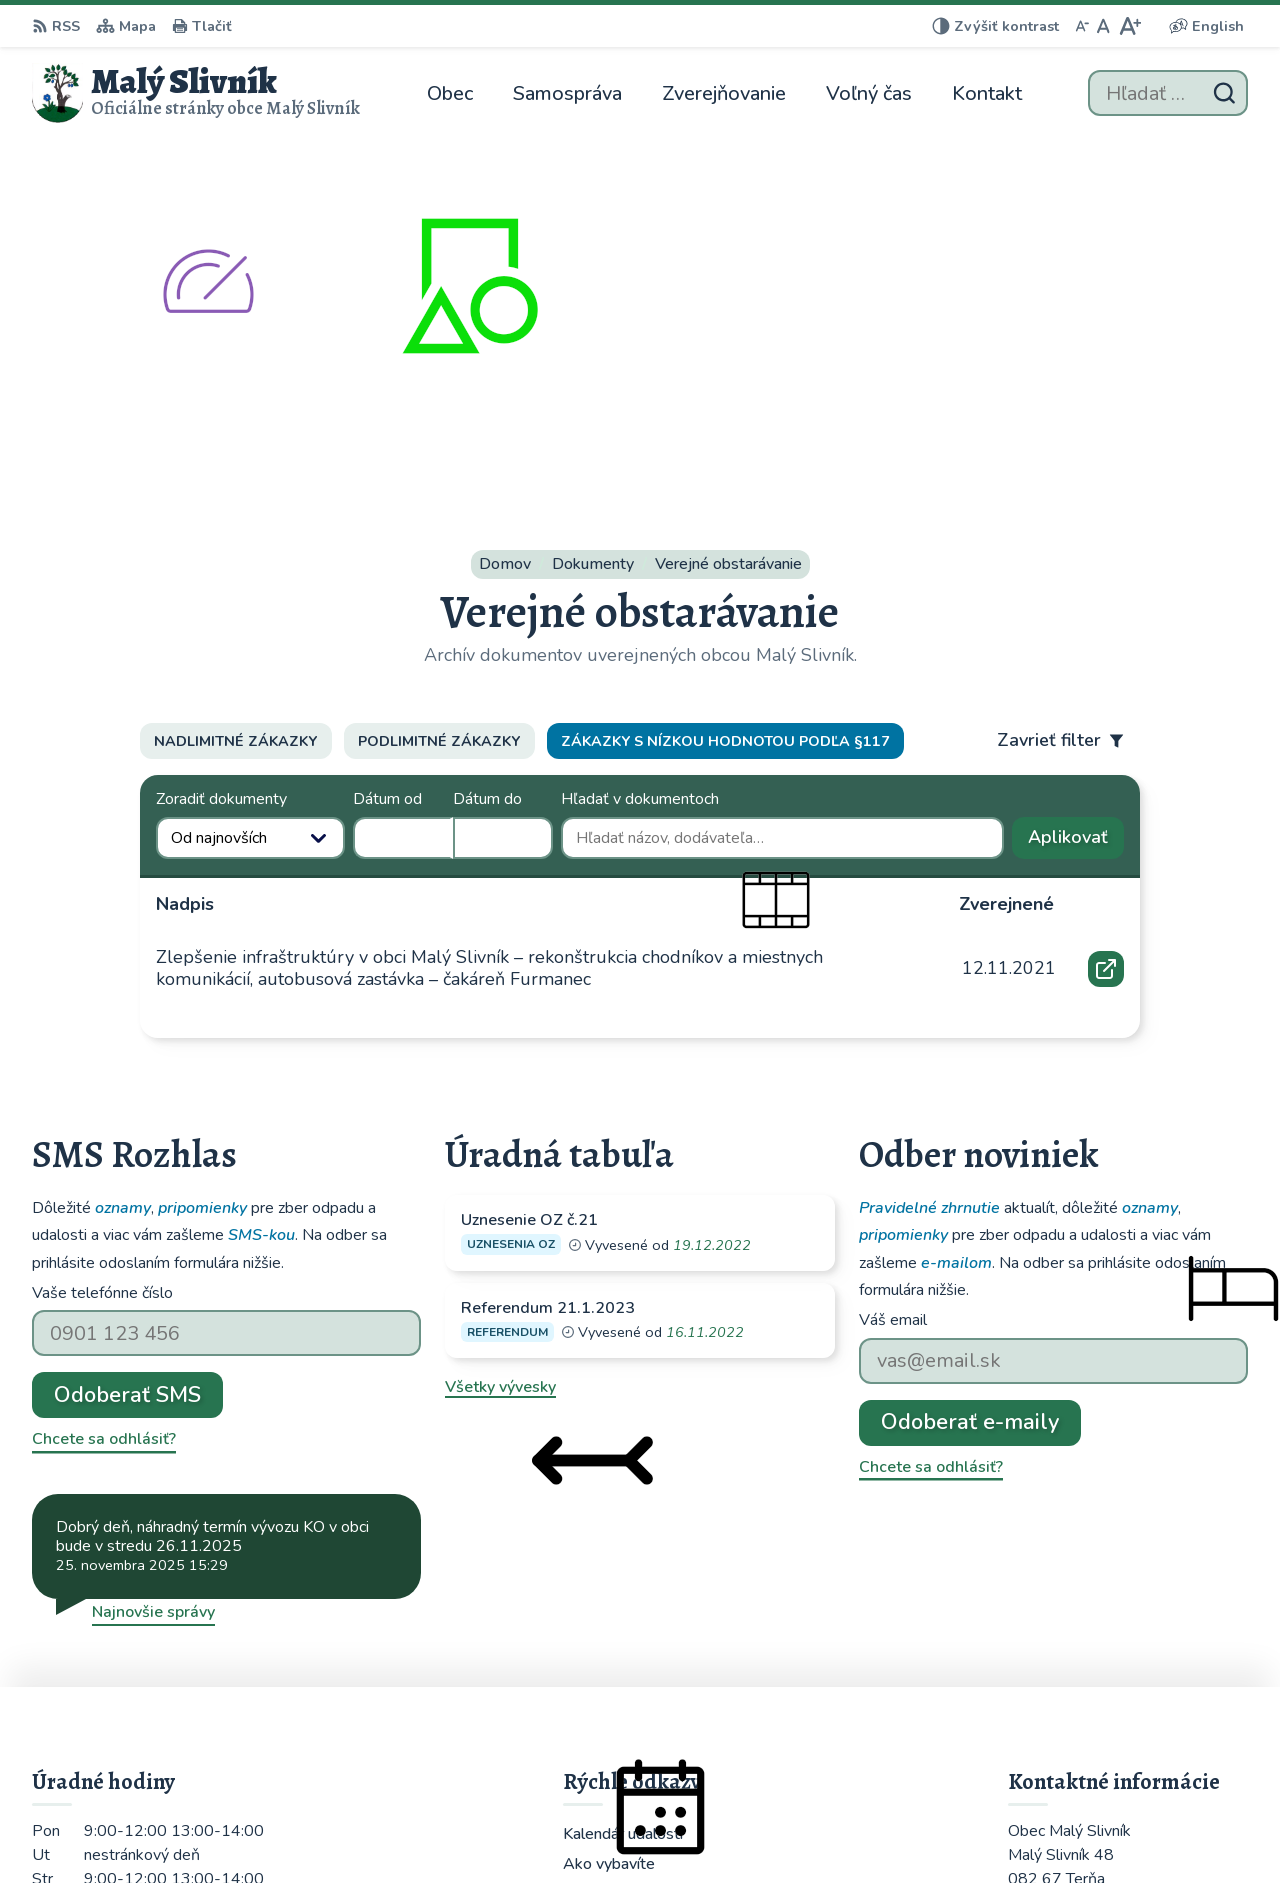  I want to click on view performance or speed metrics, so click(208, 284).